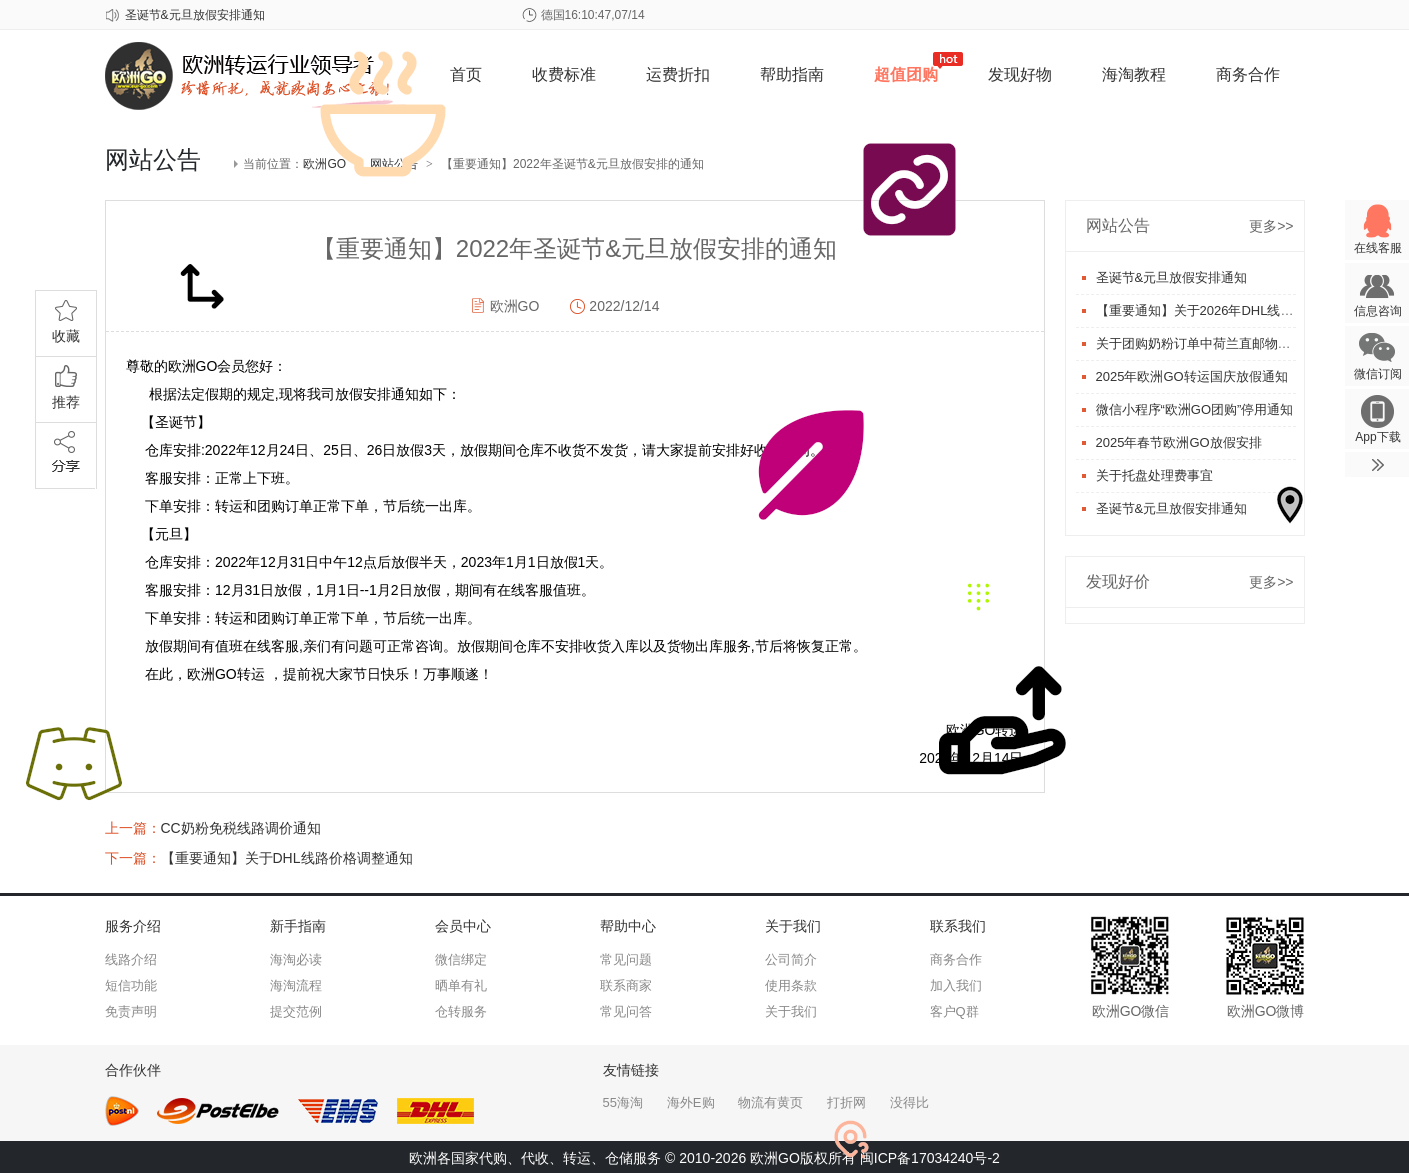 Image resolution: width=1409 pixels, height=1173 pixels. I want to click on indicates a path or vector direction, so click(200, 285).